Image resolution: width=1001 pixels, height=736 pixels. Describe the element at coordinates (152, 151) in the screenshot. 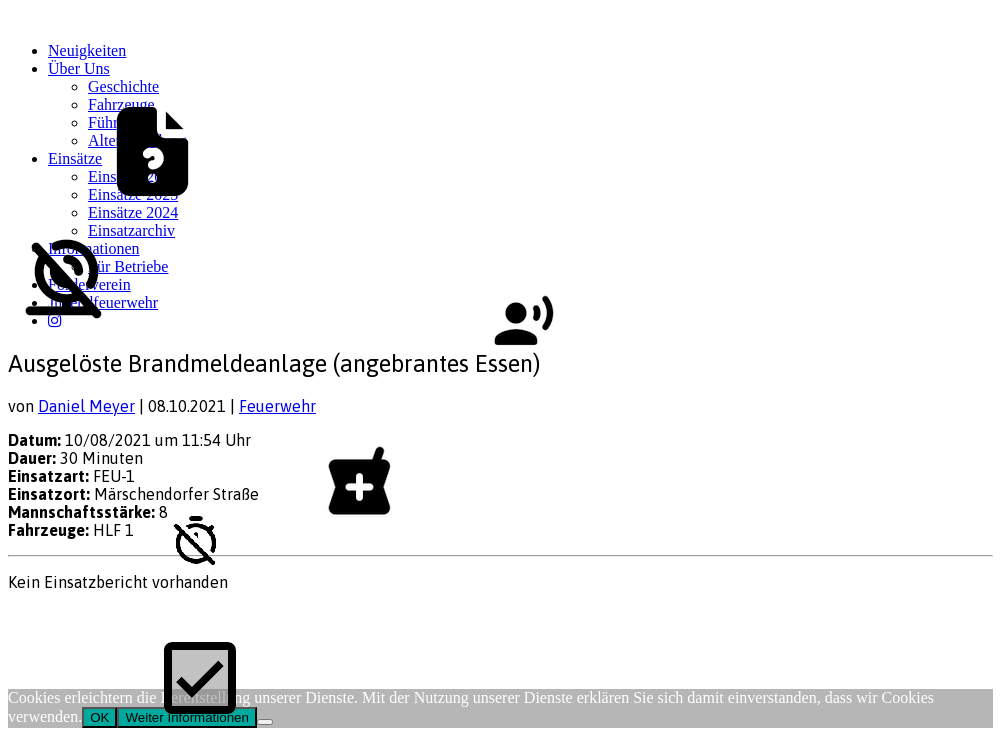

I see `unrecognized file type` at that location.